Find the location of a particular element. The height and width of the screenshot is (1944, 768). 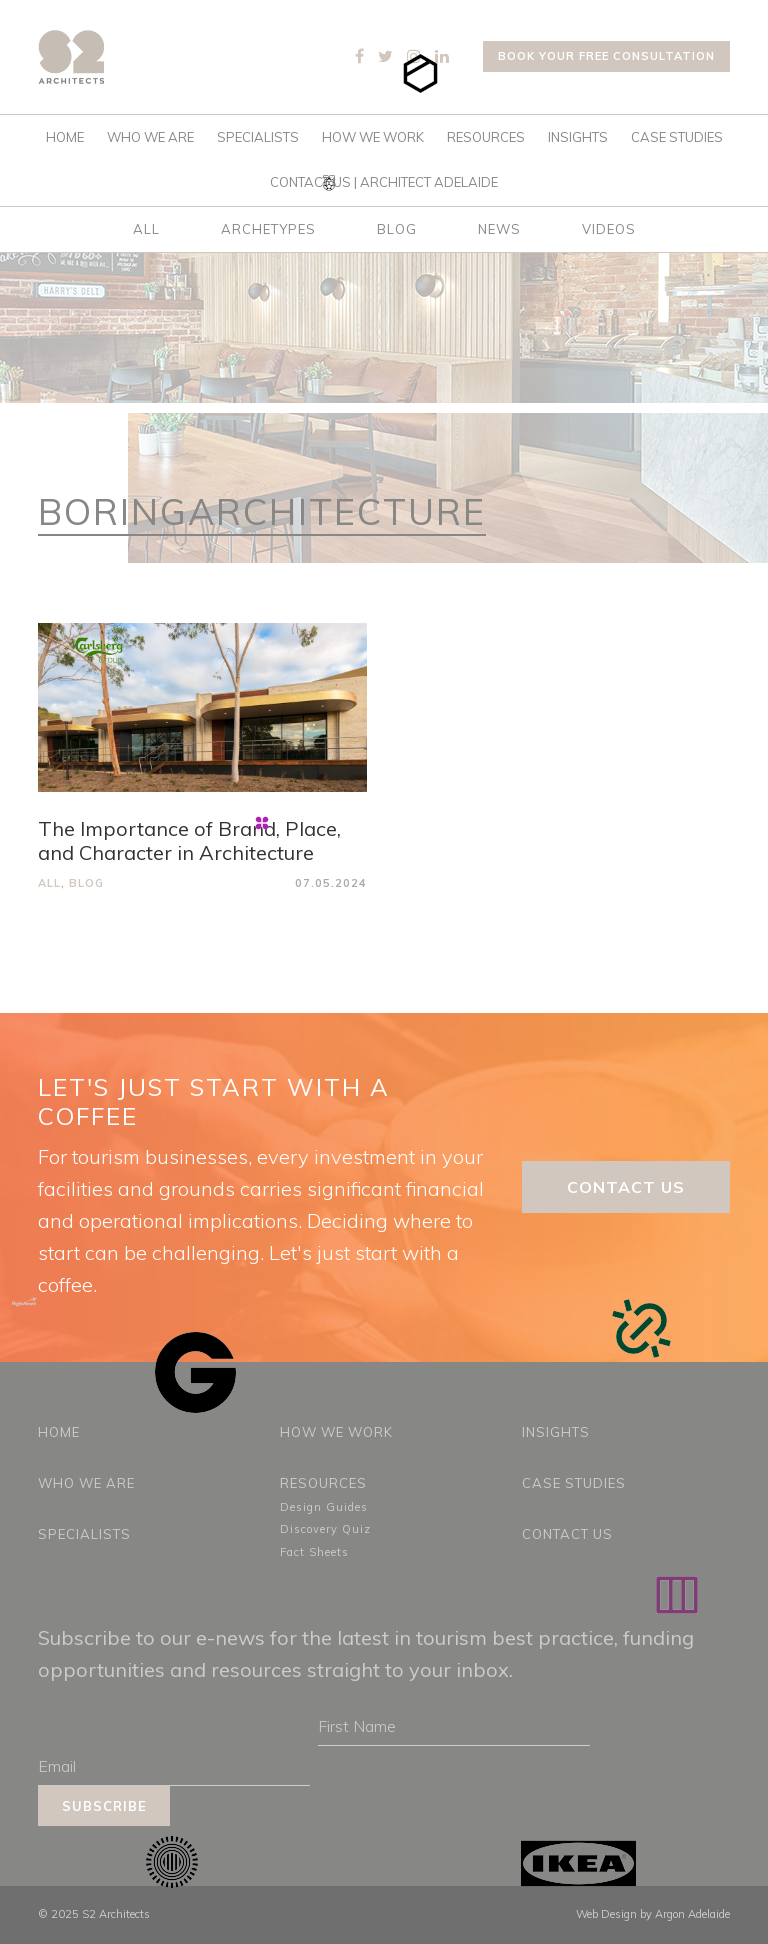

switch to kanban board view is located at coordinates (677, 1595).